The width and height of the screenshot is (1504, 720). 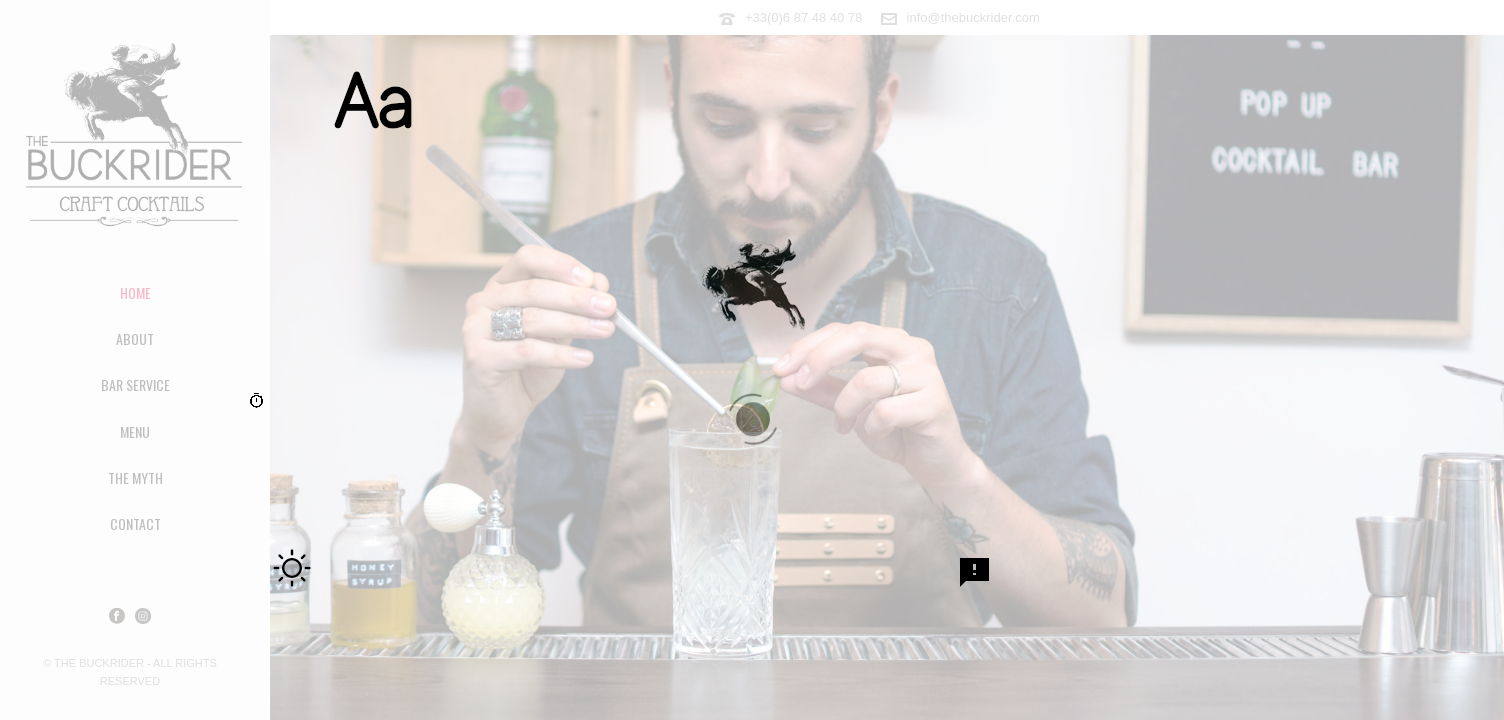 I want to click on adjust text or font settings, so click(x=373, y=100).